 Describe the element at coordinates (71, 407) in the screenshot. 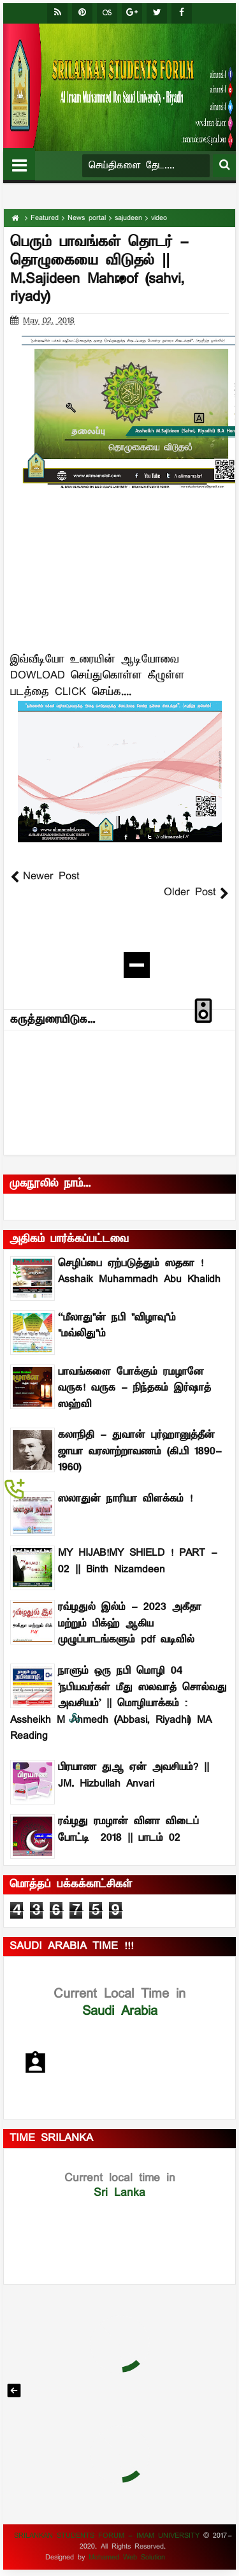

I see `access settings or configuration options` at that location.